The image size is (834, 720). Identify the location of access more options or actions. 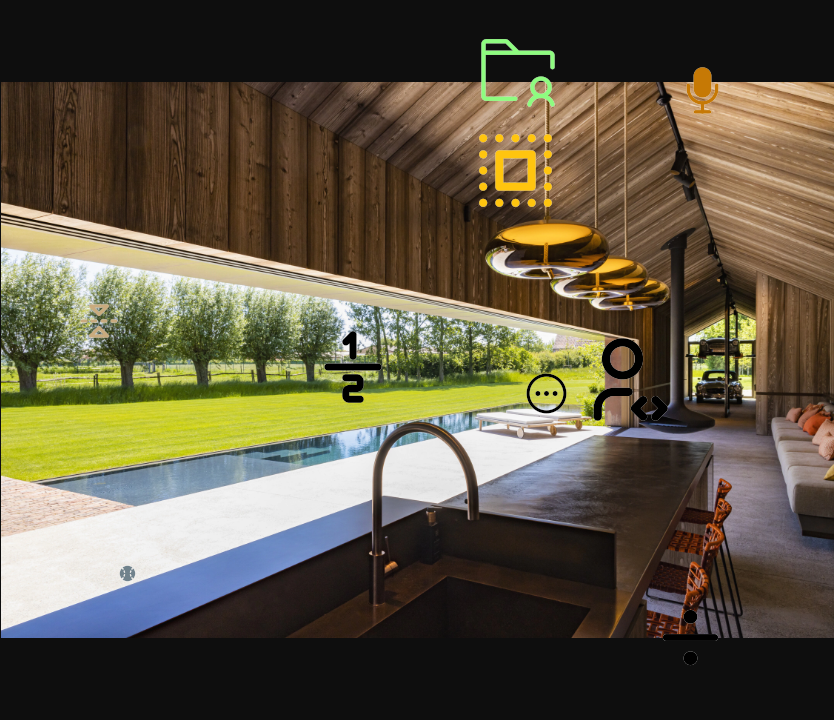
(546, 393).